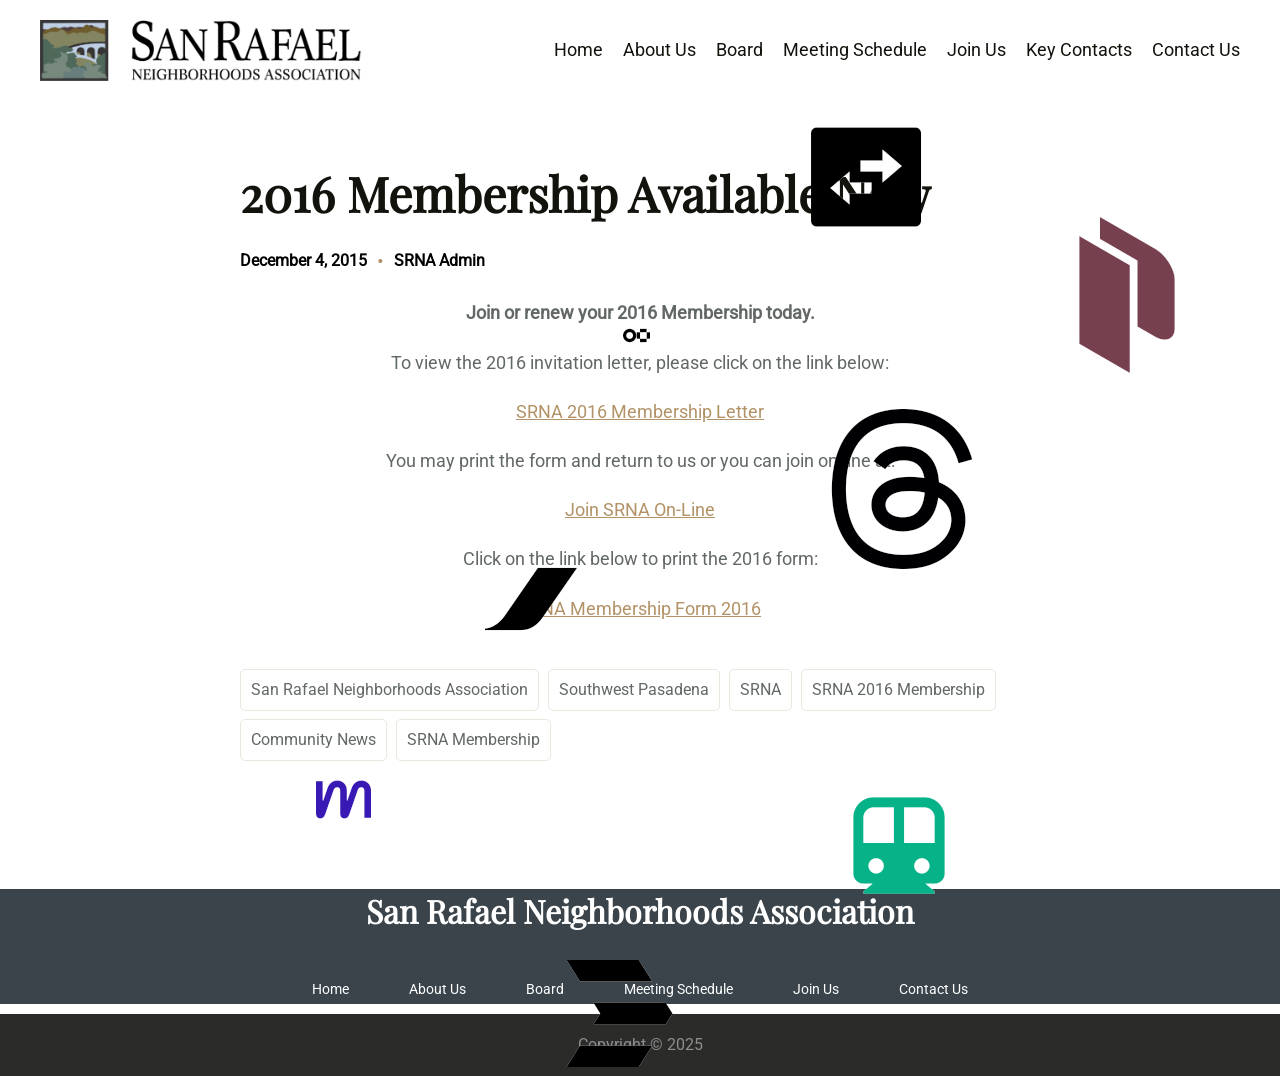 This screenshot has height=1076, width=1280. I want to click on open the Mezmo app, so click(343, 799).